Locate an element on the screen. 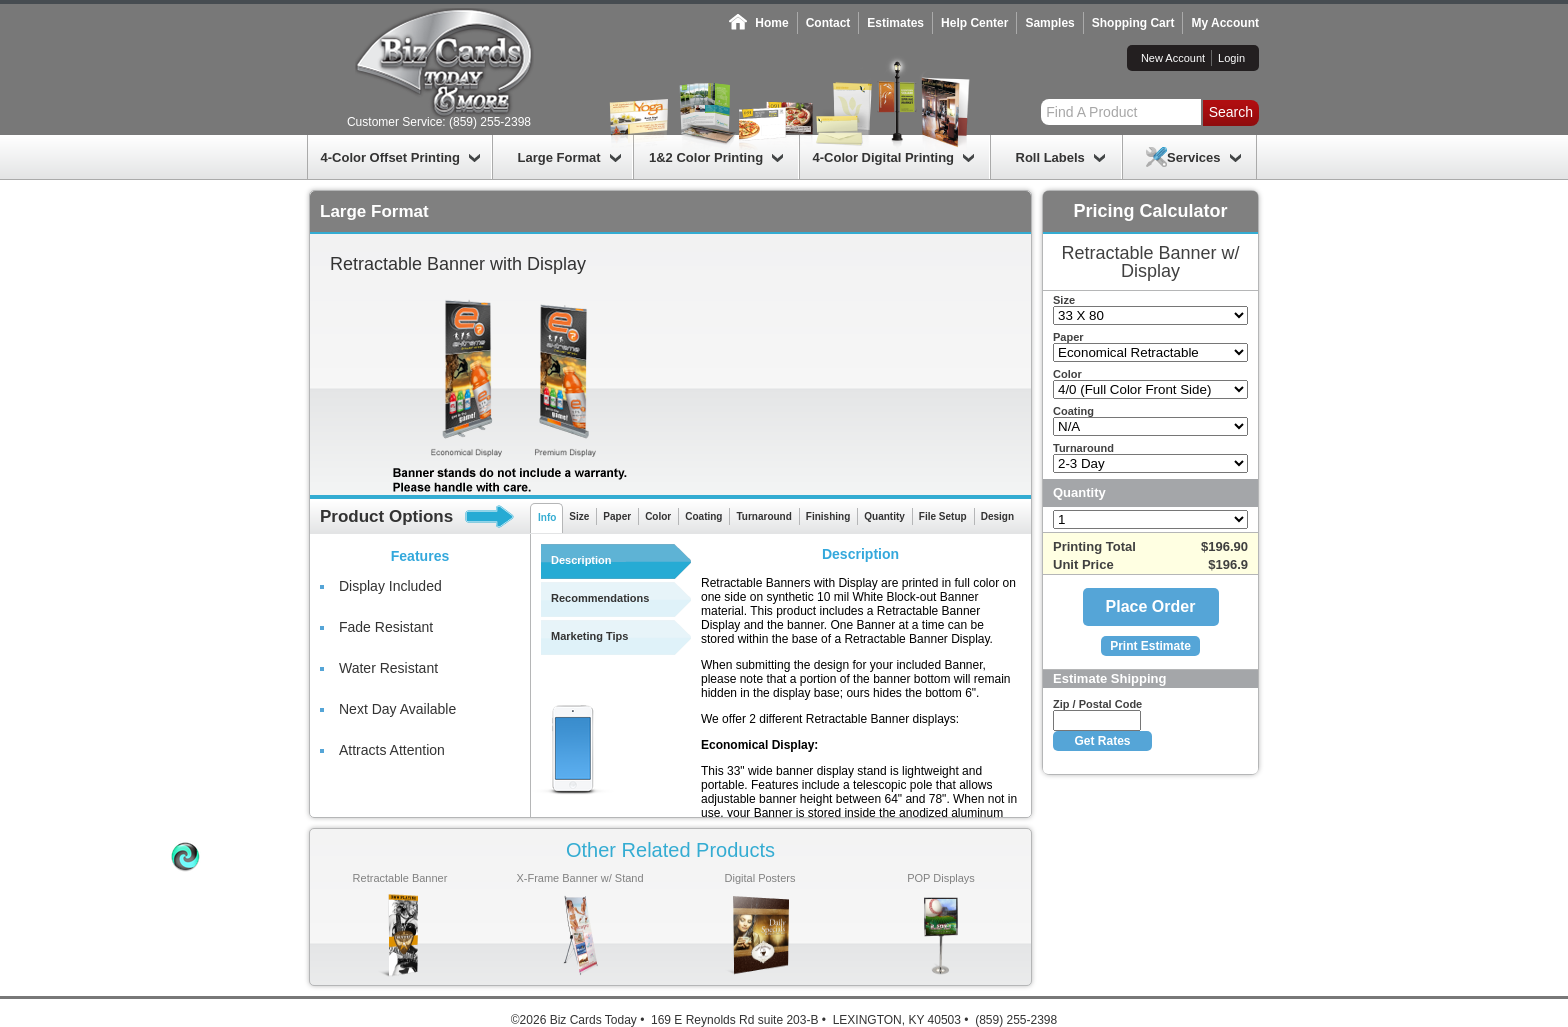  disk erasing or secure wipe in progress is located at coordinates (185, 856).